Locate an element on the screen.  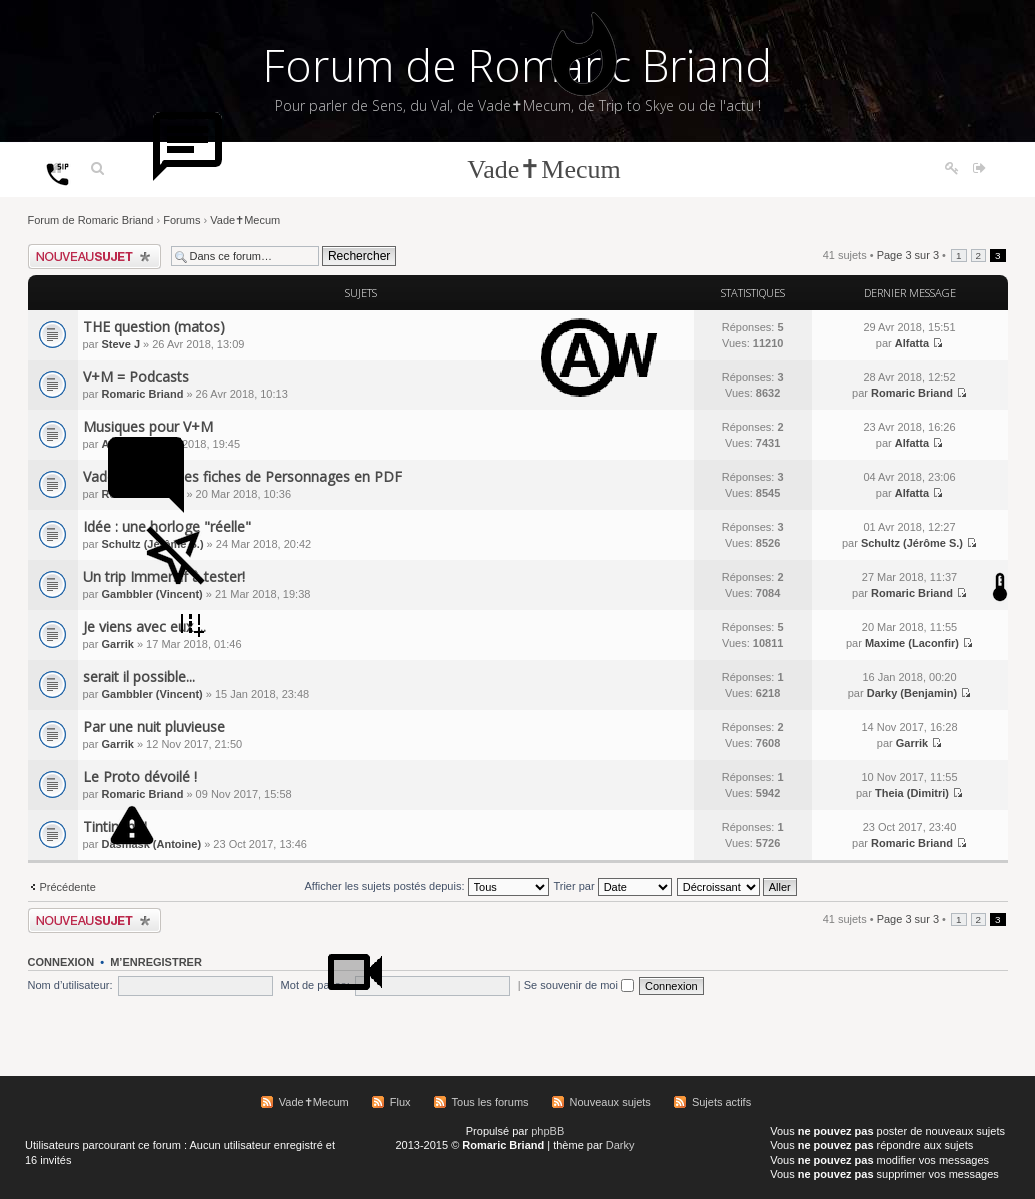
start a video call is located at coordinates (355, 972).